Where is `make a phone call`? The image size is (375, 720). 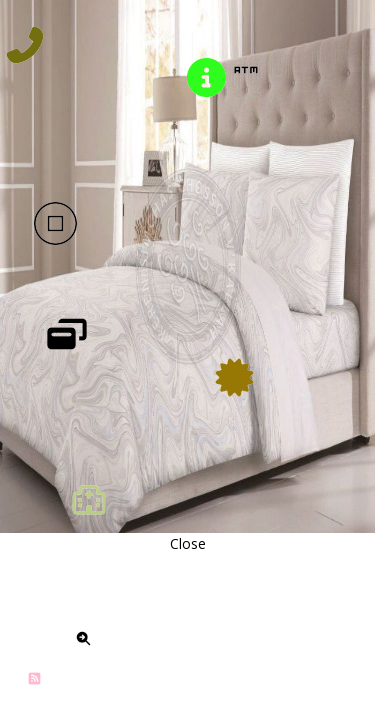 make a phone call is located at coordinates (25, 45).